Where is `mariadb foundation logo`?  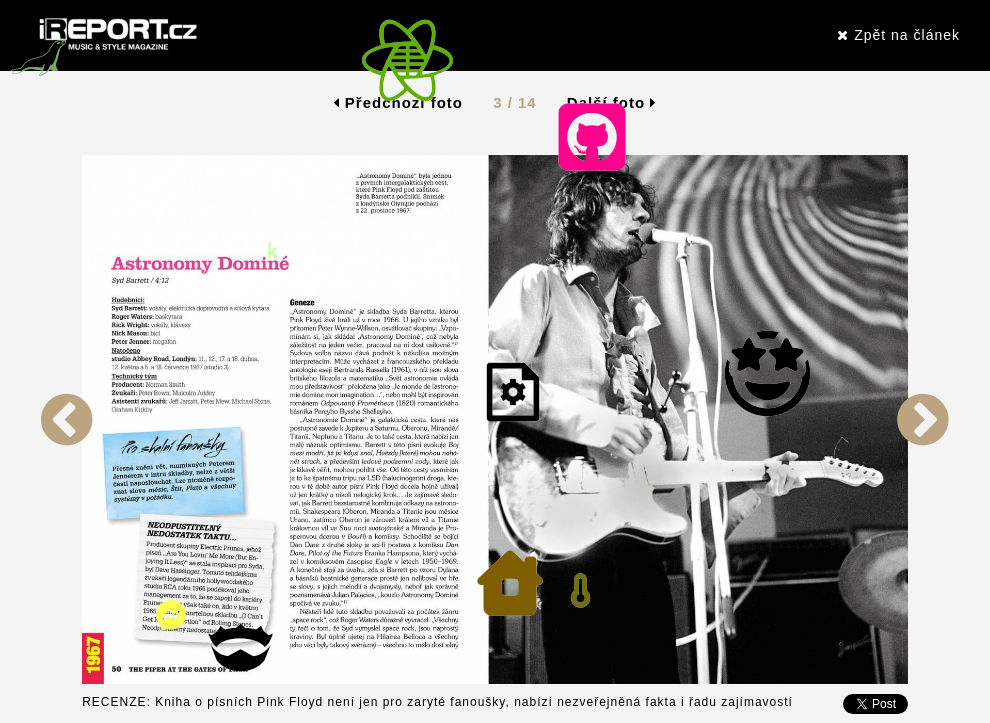 mariadb foundation logo is located at coordinates (38, 57).